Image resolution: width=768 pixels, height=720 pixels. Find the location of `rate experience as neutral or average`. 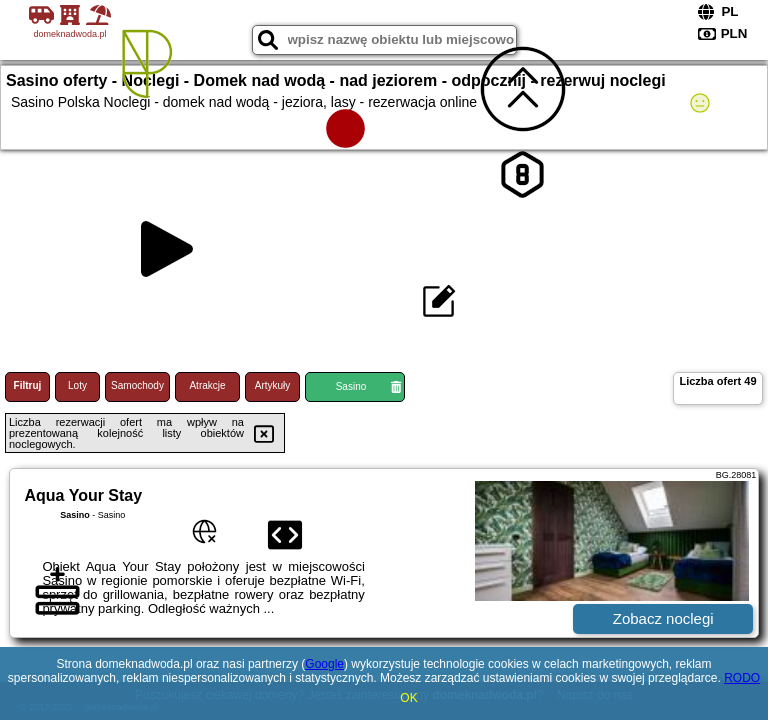

rate experience as neutral or average is located at coordinates (700, 103).